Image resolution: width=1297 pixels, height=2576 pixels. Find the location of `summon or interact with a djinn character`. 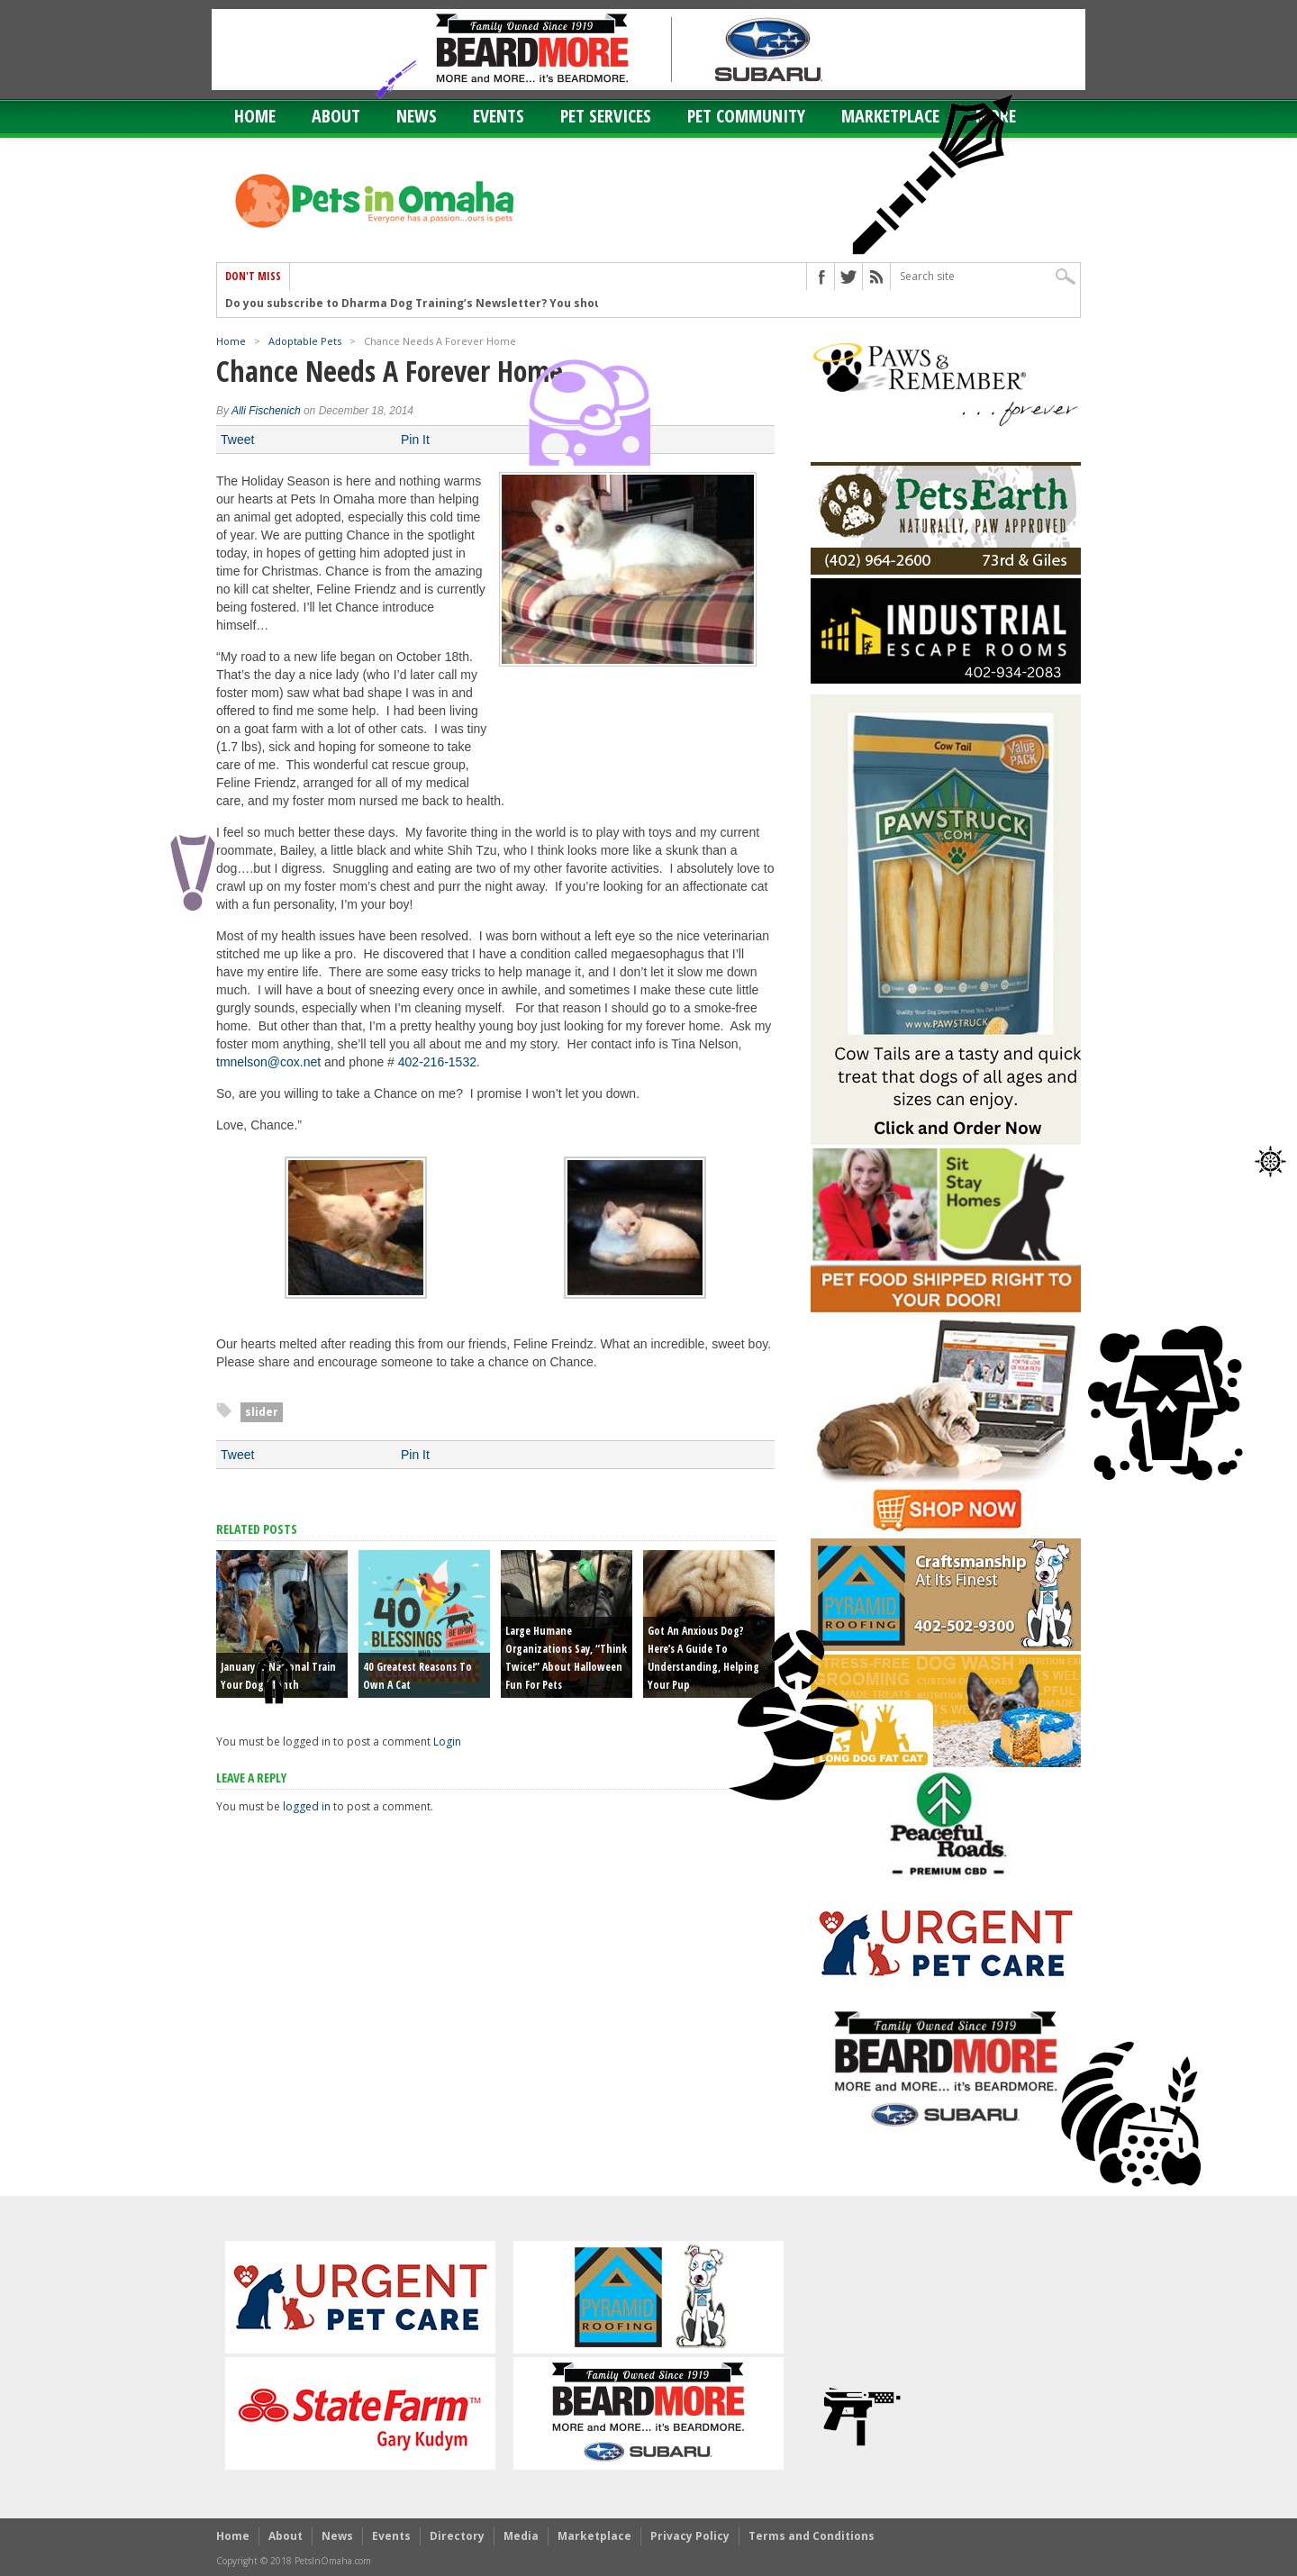

summon or interact with a djinn character is located at coordinates (798, 1716).